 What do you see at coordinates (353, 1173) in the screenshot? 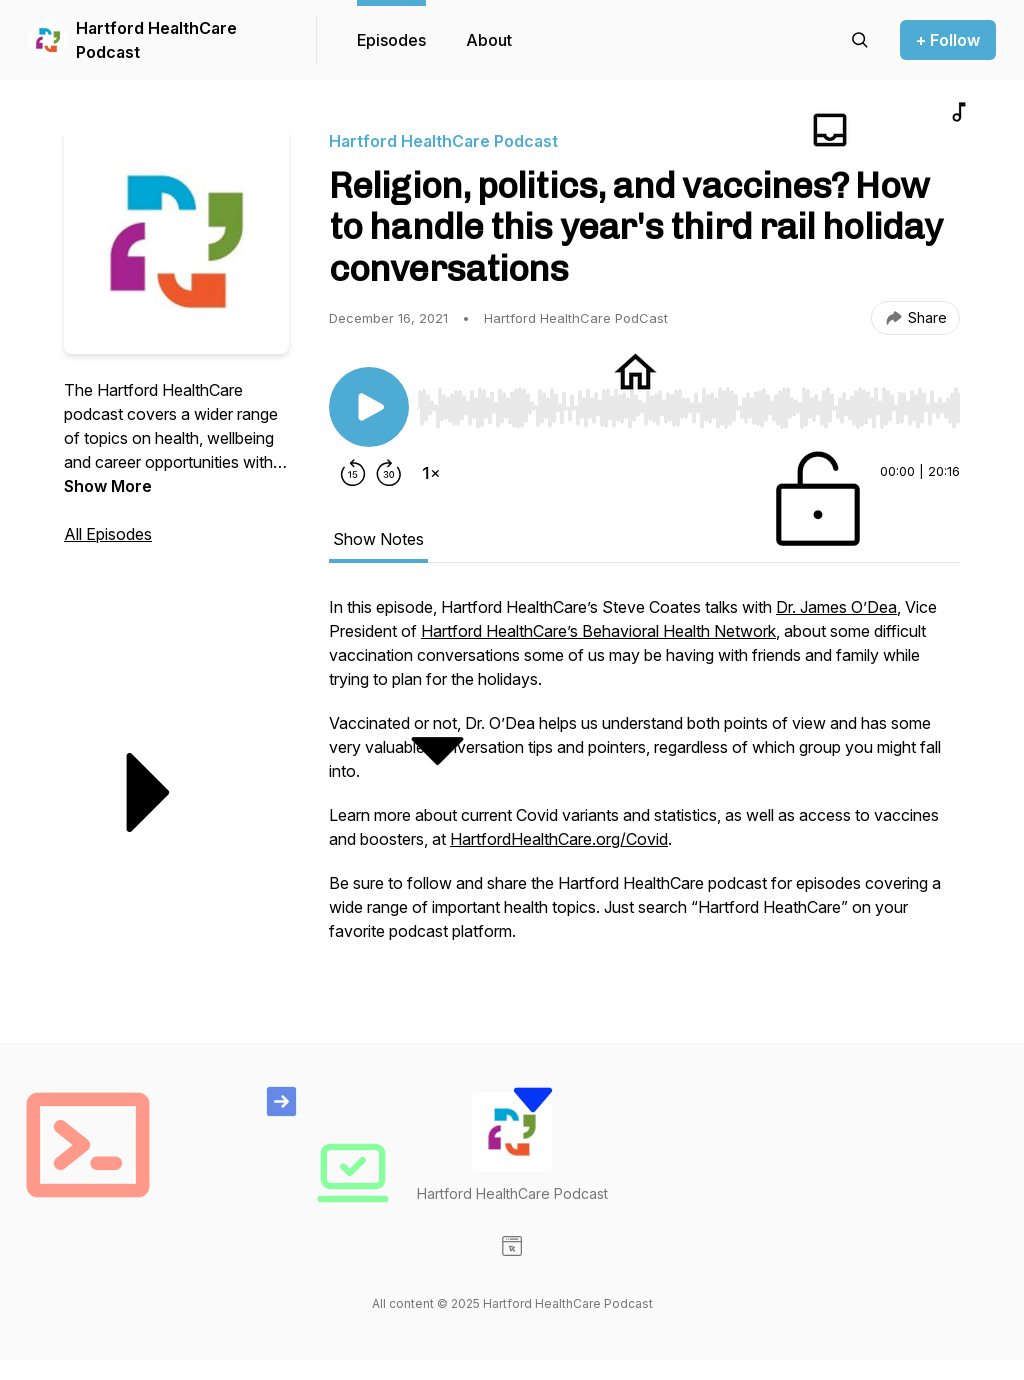
I see `device verification complete` at bounding box center [353, 1173].